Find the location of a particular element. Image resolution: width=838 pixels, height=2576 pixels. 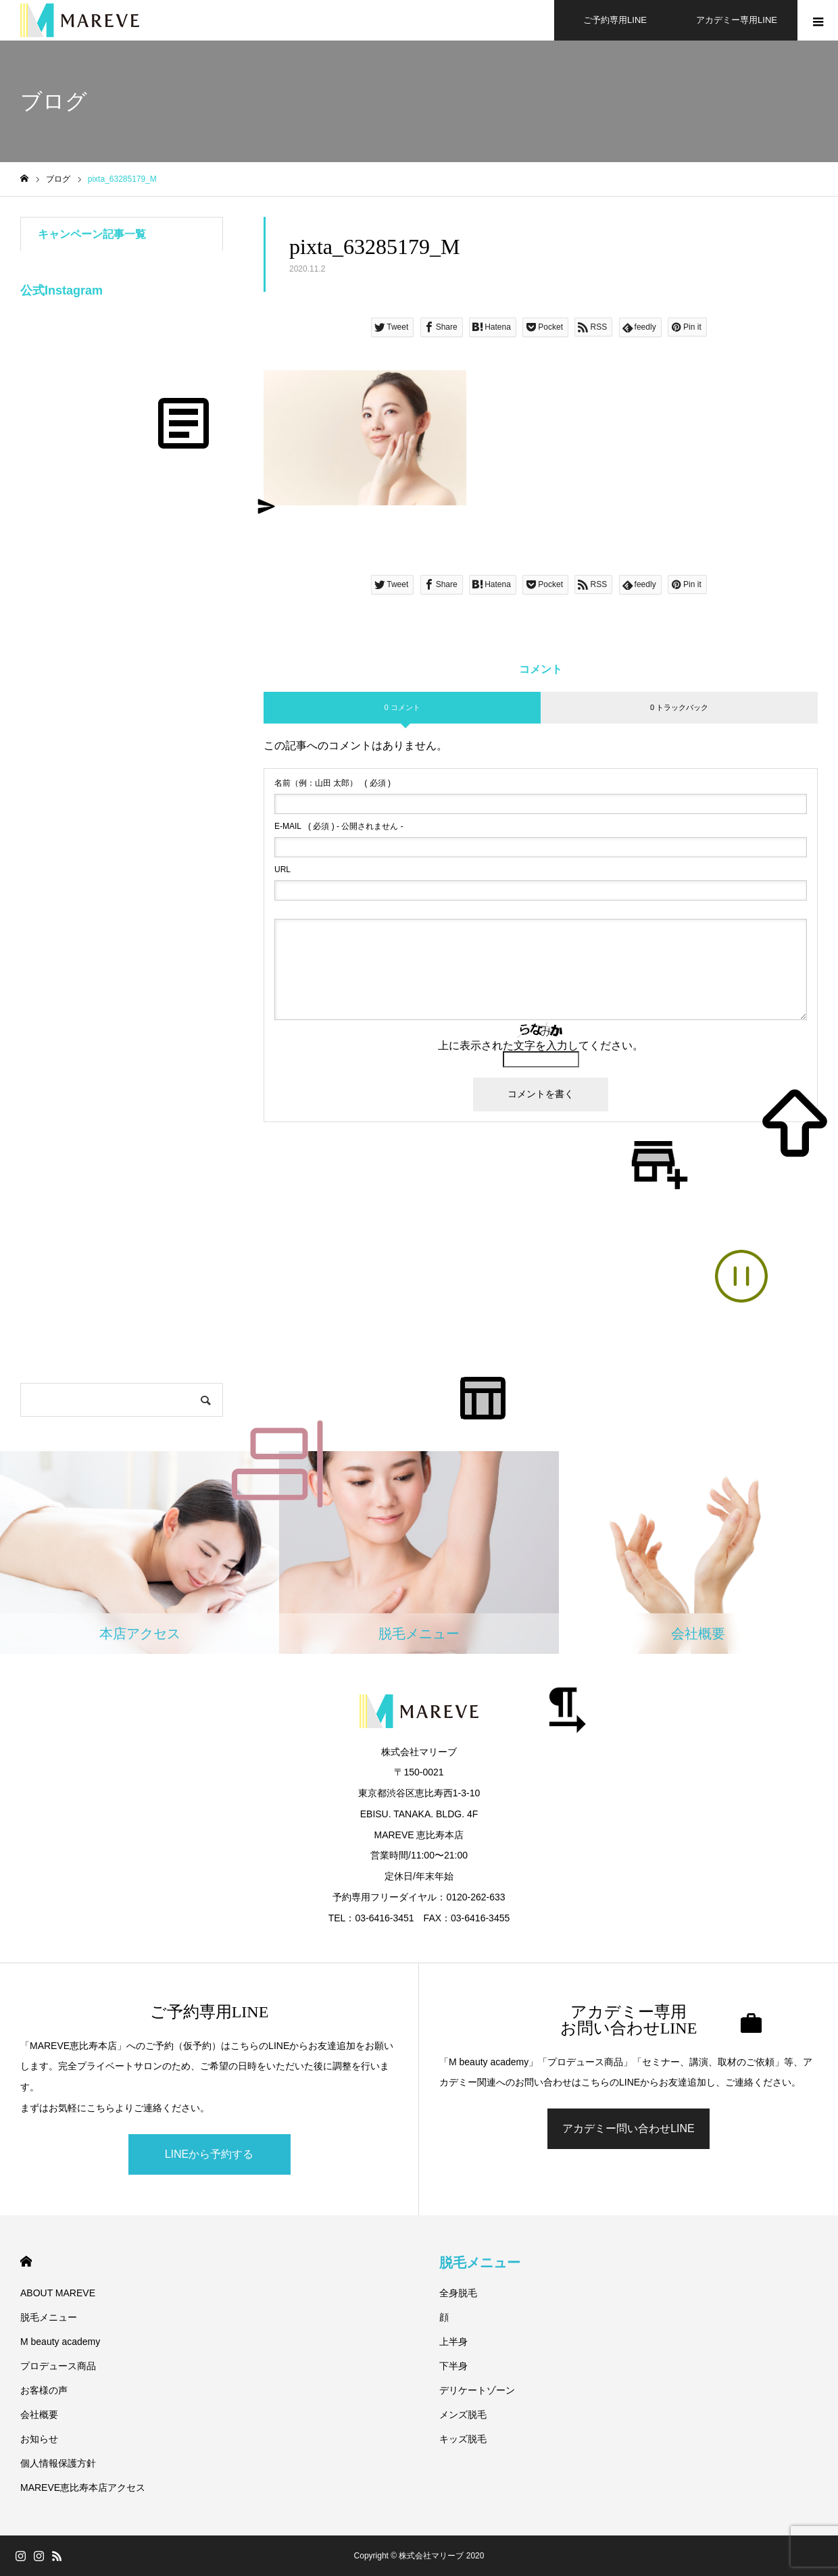

access work-related files or apps is located at coordinates (751, 2023).